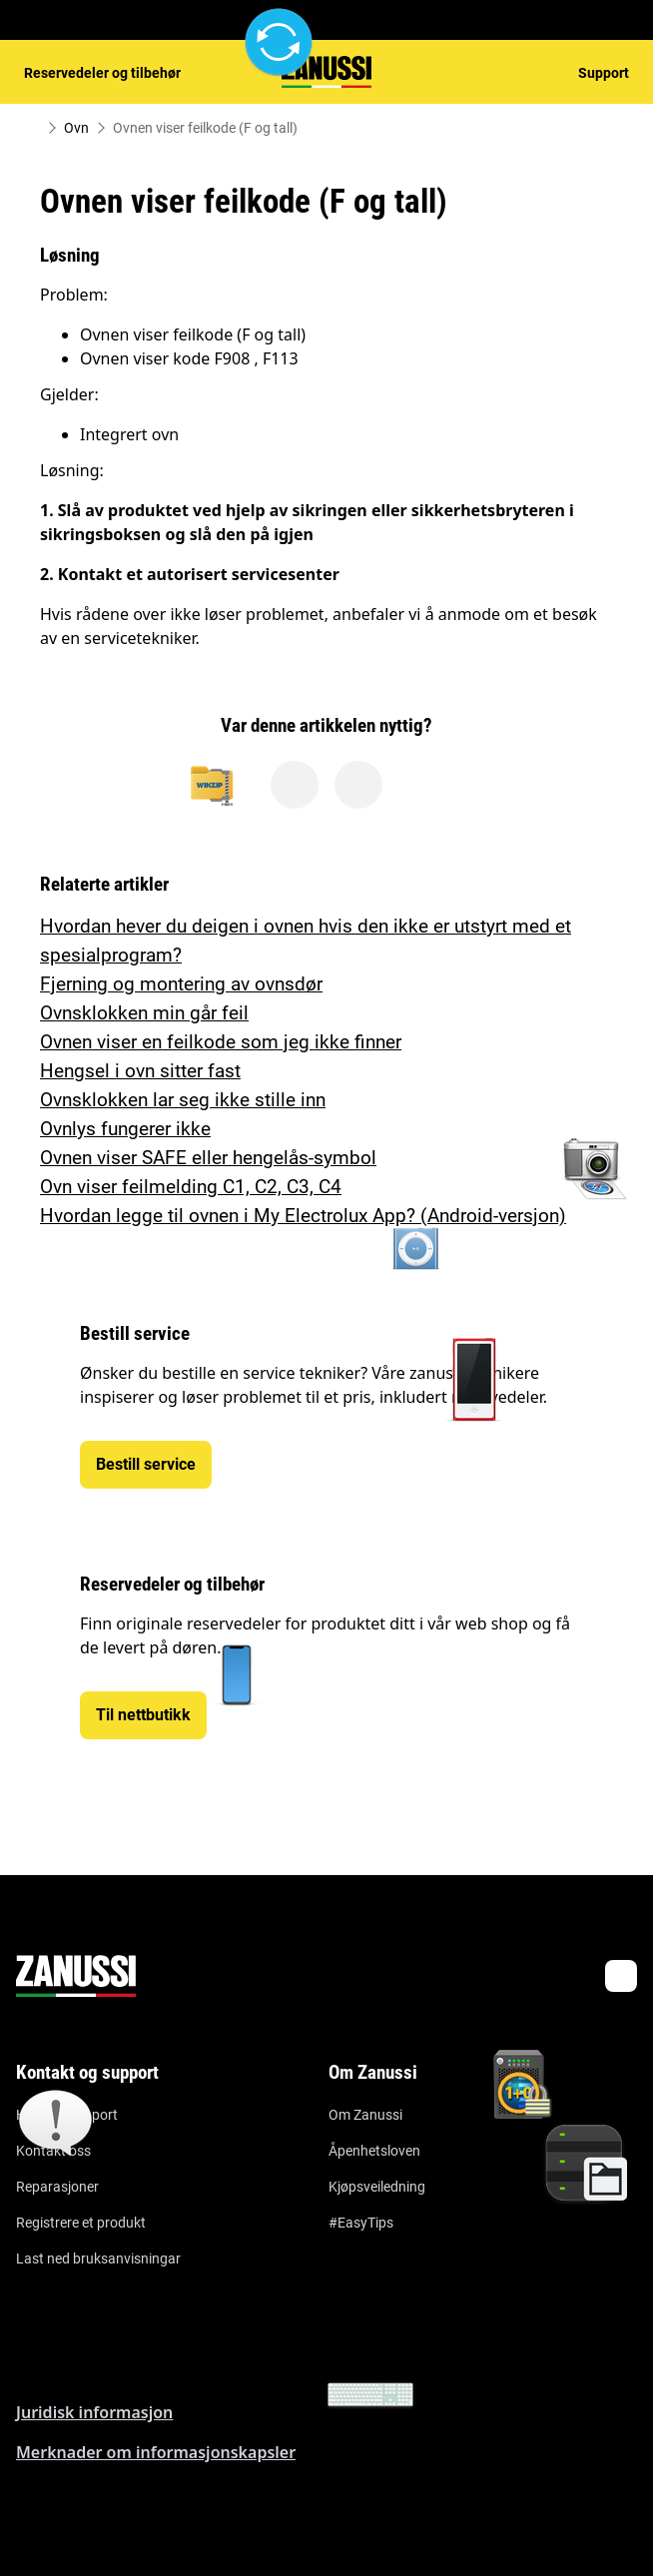  Describe the element at coordinates (415, 1248) in the screenshot. I see `iPod shuffle device connected` at that location.